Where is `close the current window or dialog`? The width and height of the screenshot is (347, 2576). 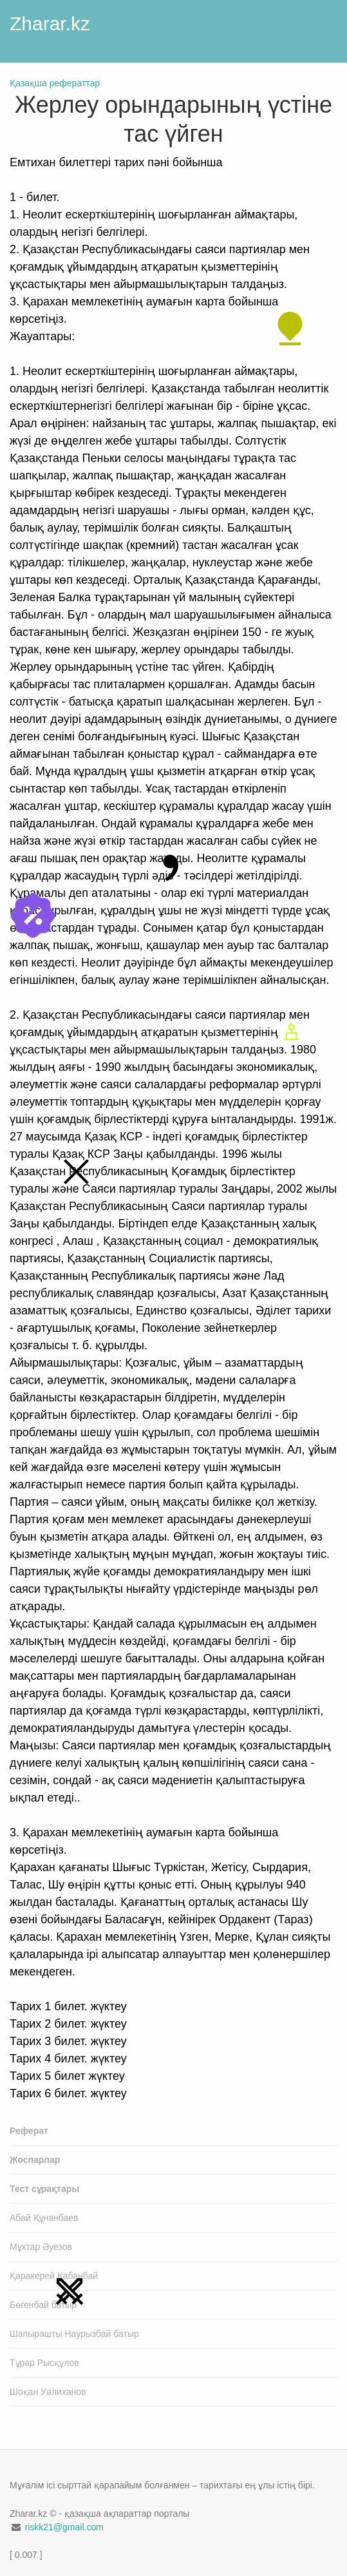
close the current window or dialog is located at coordinates (76, 1171).